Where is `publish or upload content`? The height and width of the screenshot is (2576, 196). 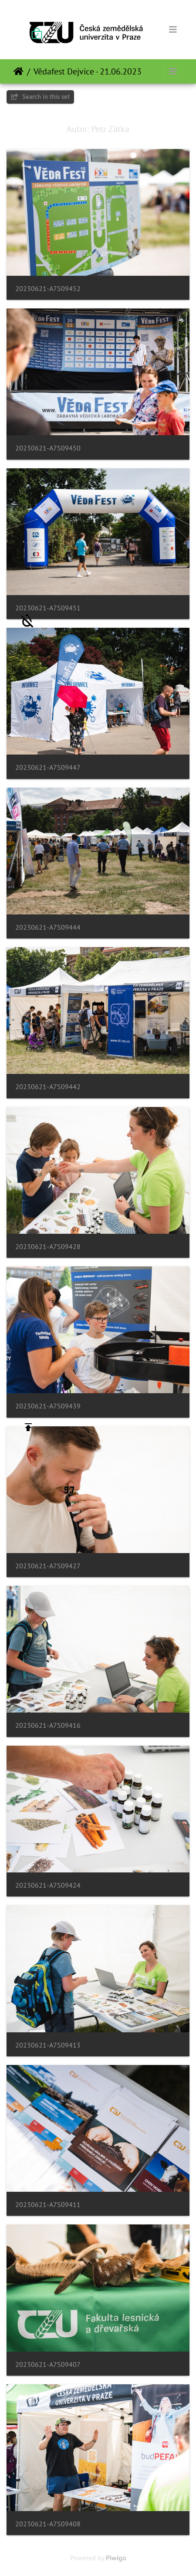
publish or upload content is located at coordinates (28, 1427).